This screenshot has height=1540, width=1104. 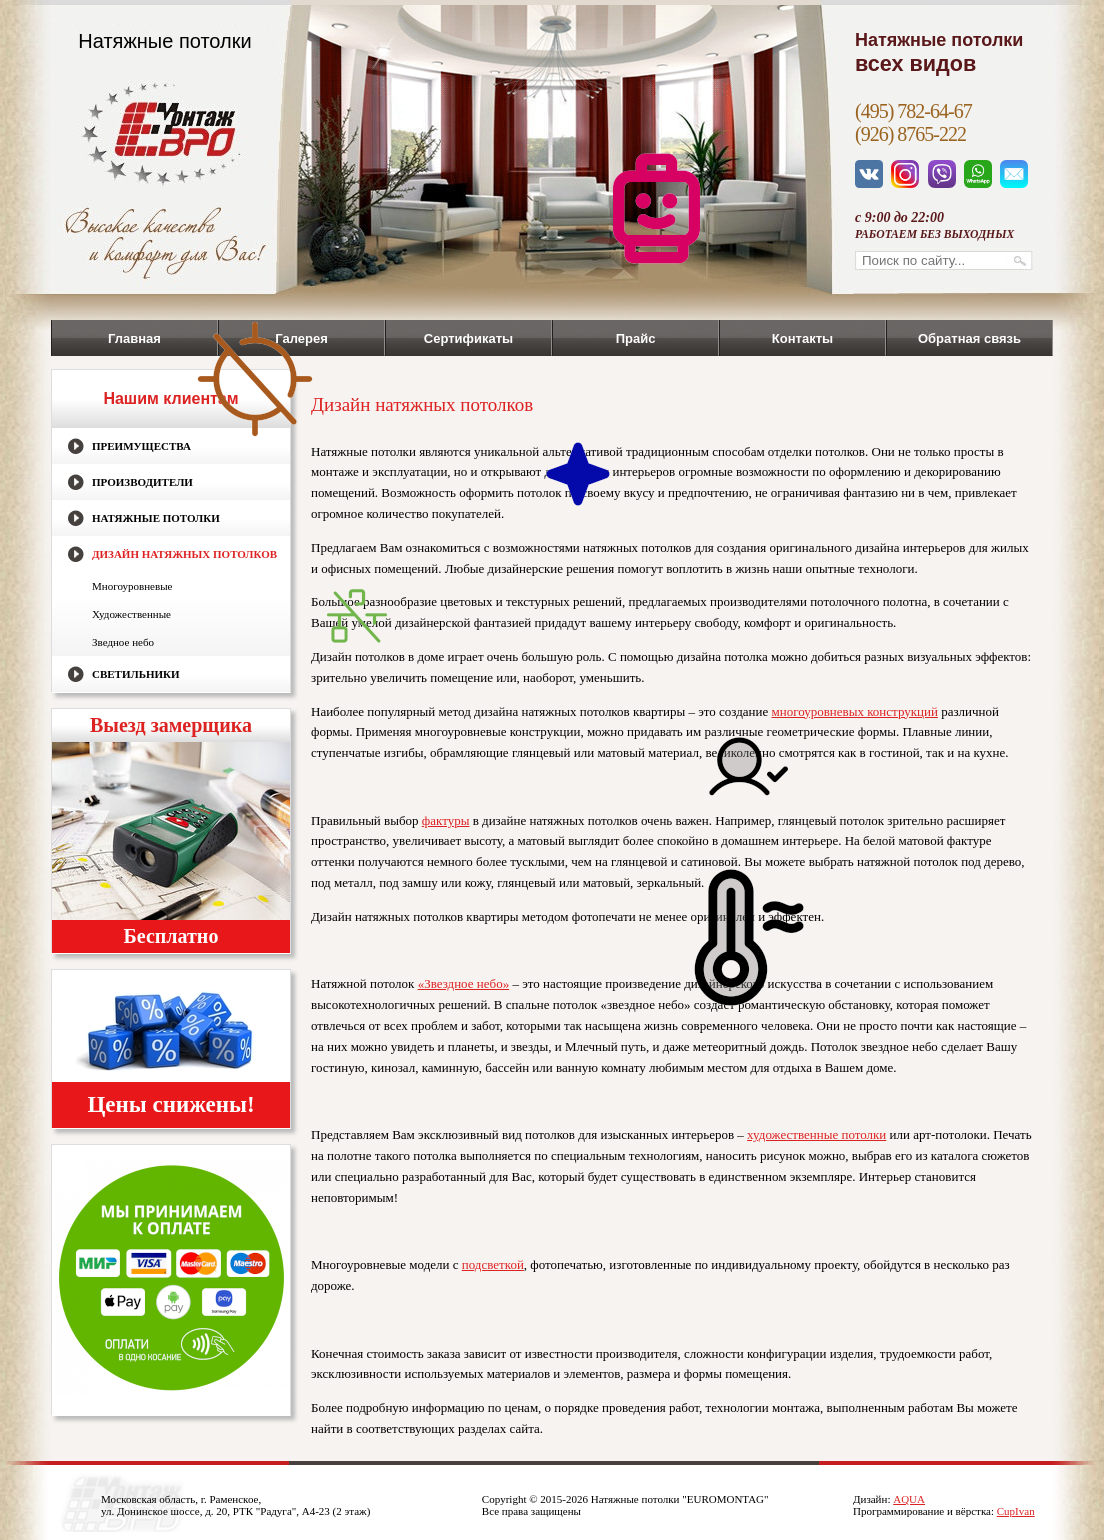 I want to click on indicates a special or featured item, so click(x=578, y=474).